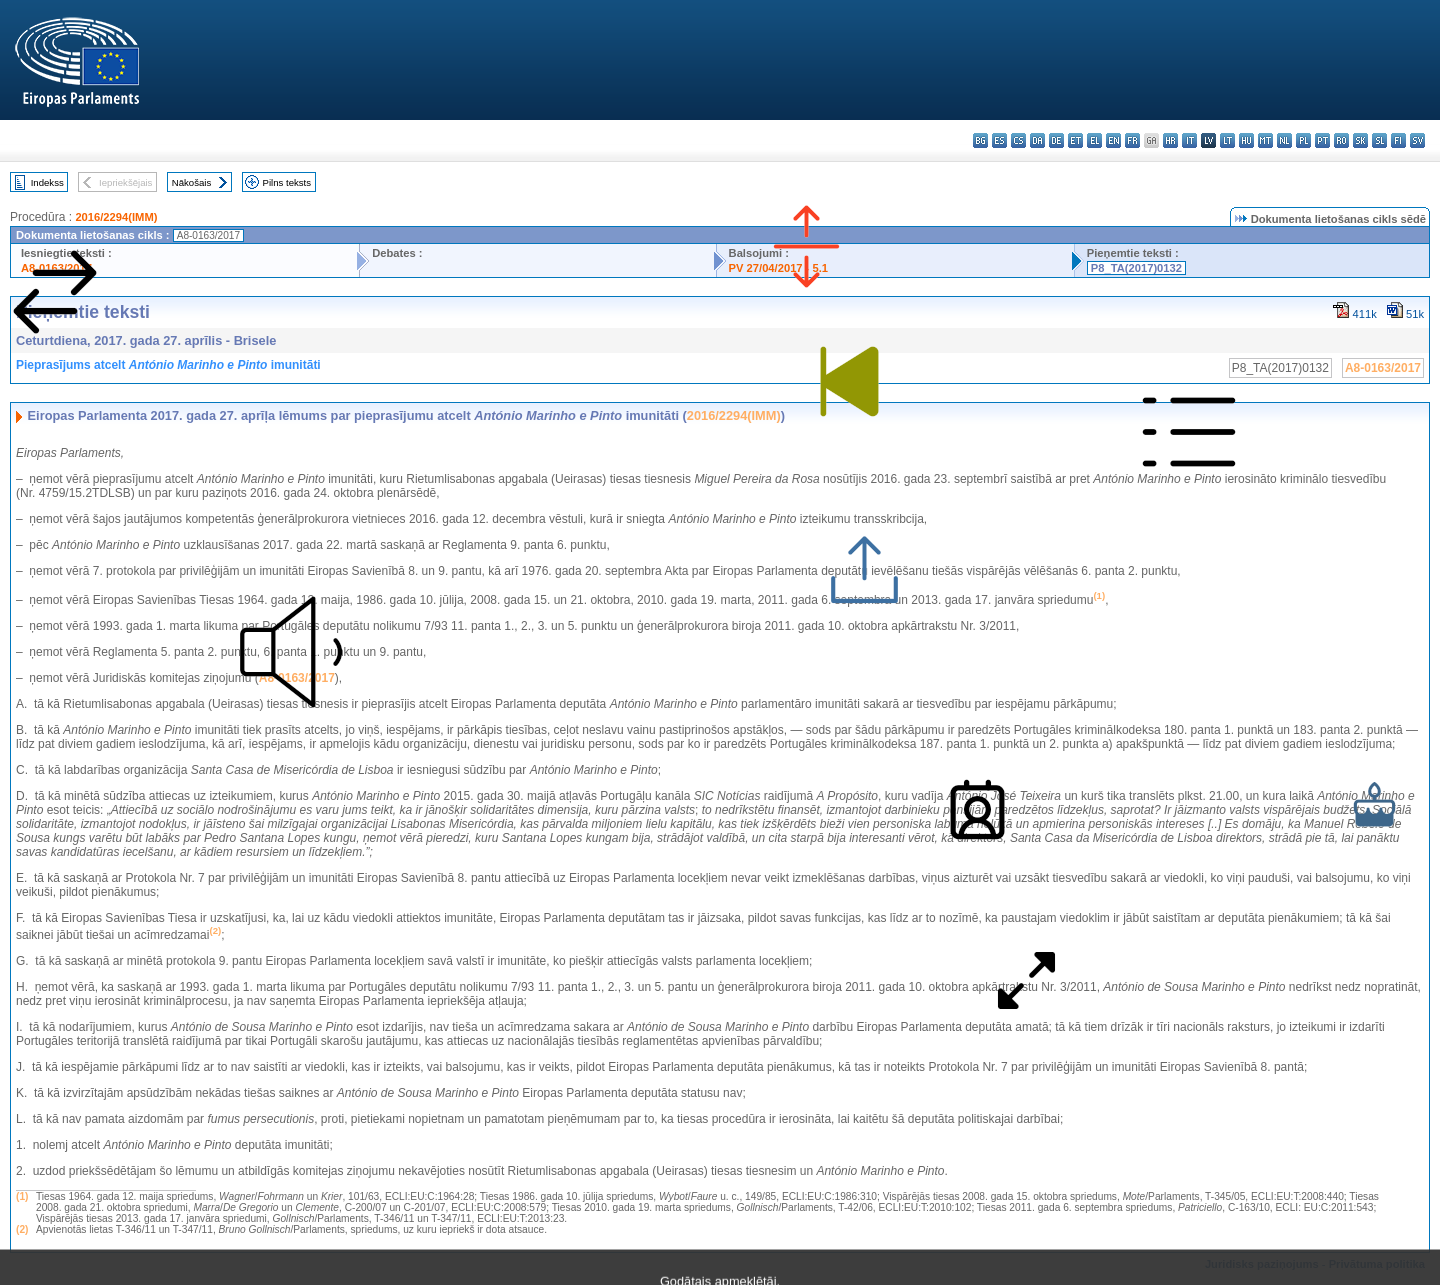  I want to click on skip to previous track, so click(849, 381).